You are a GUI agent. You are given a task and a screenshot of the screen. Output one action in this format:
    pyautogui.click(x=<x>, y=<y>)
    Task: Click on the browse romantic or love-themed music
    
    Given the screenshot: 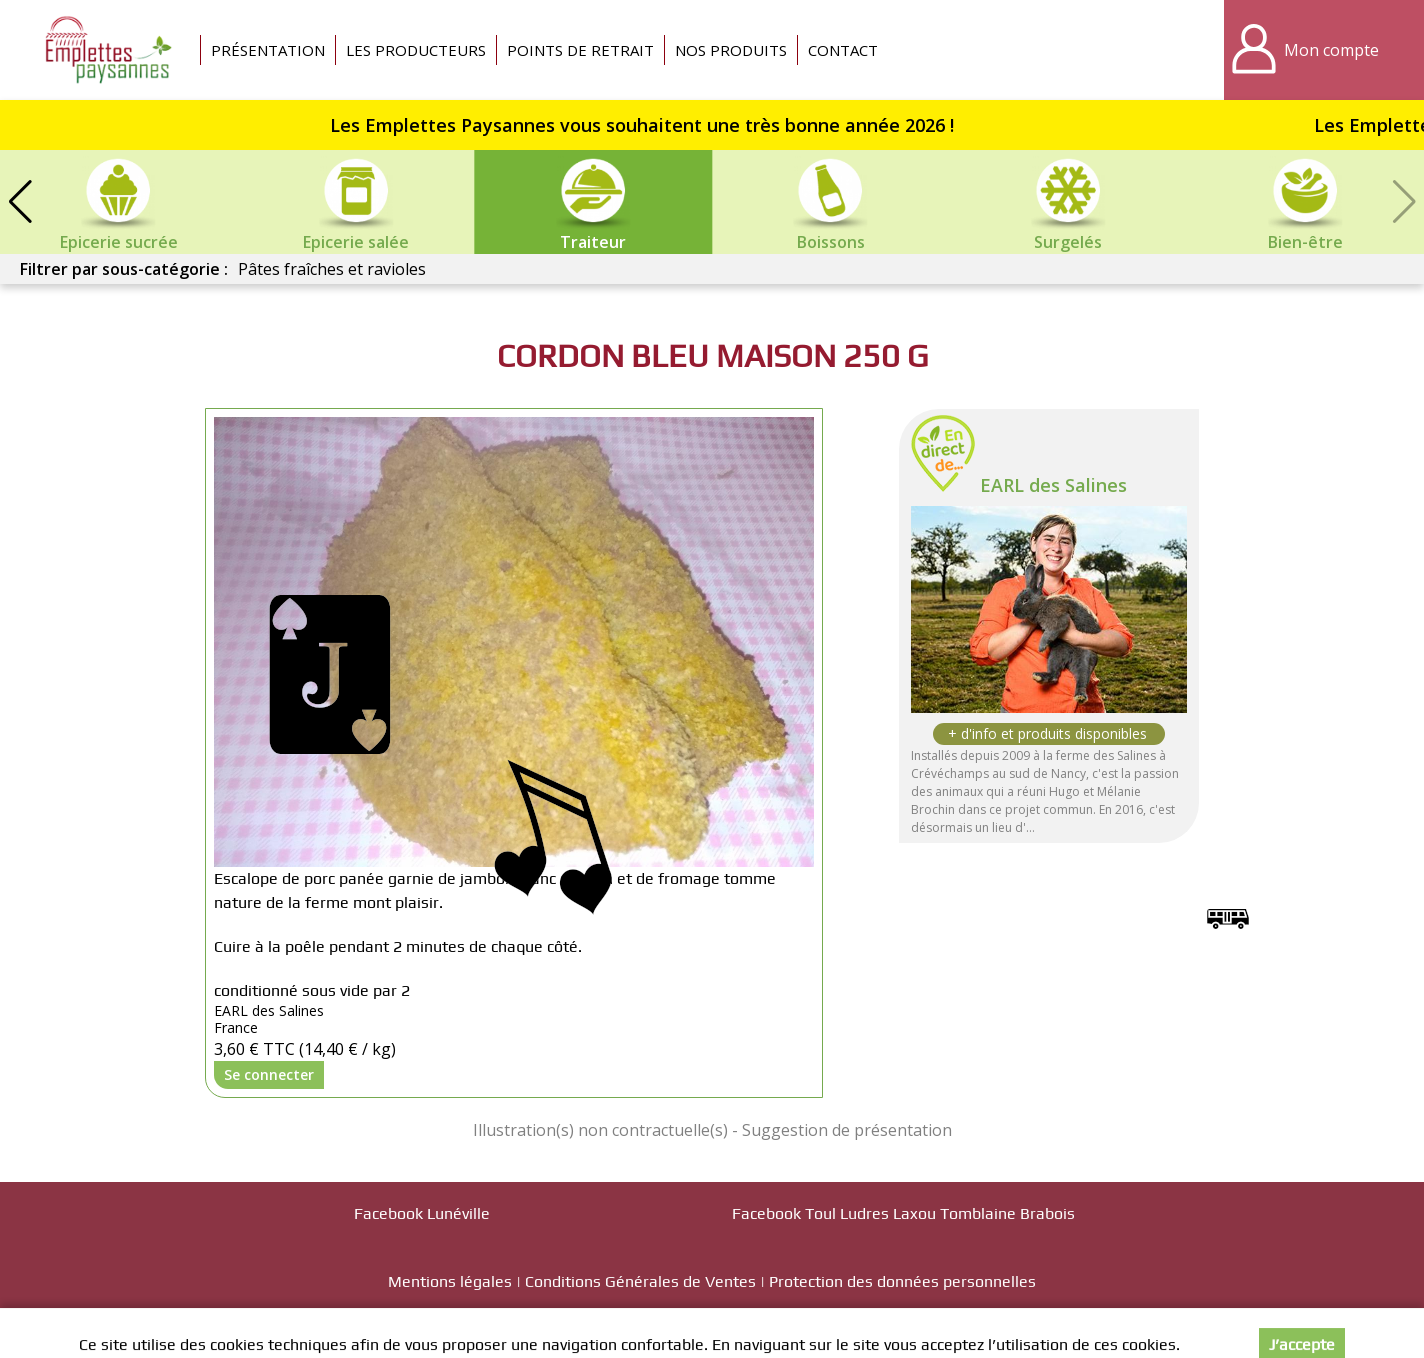 What is the action you would take?
    pyautogui.click(x=554, y=837)
    